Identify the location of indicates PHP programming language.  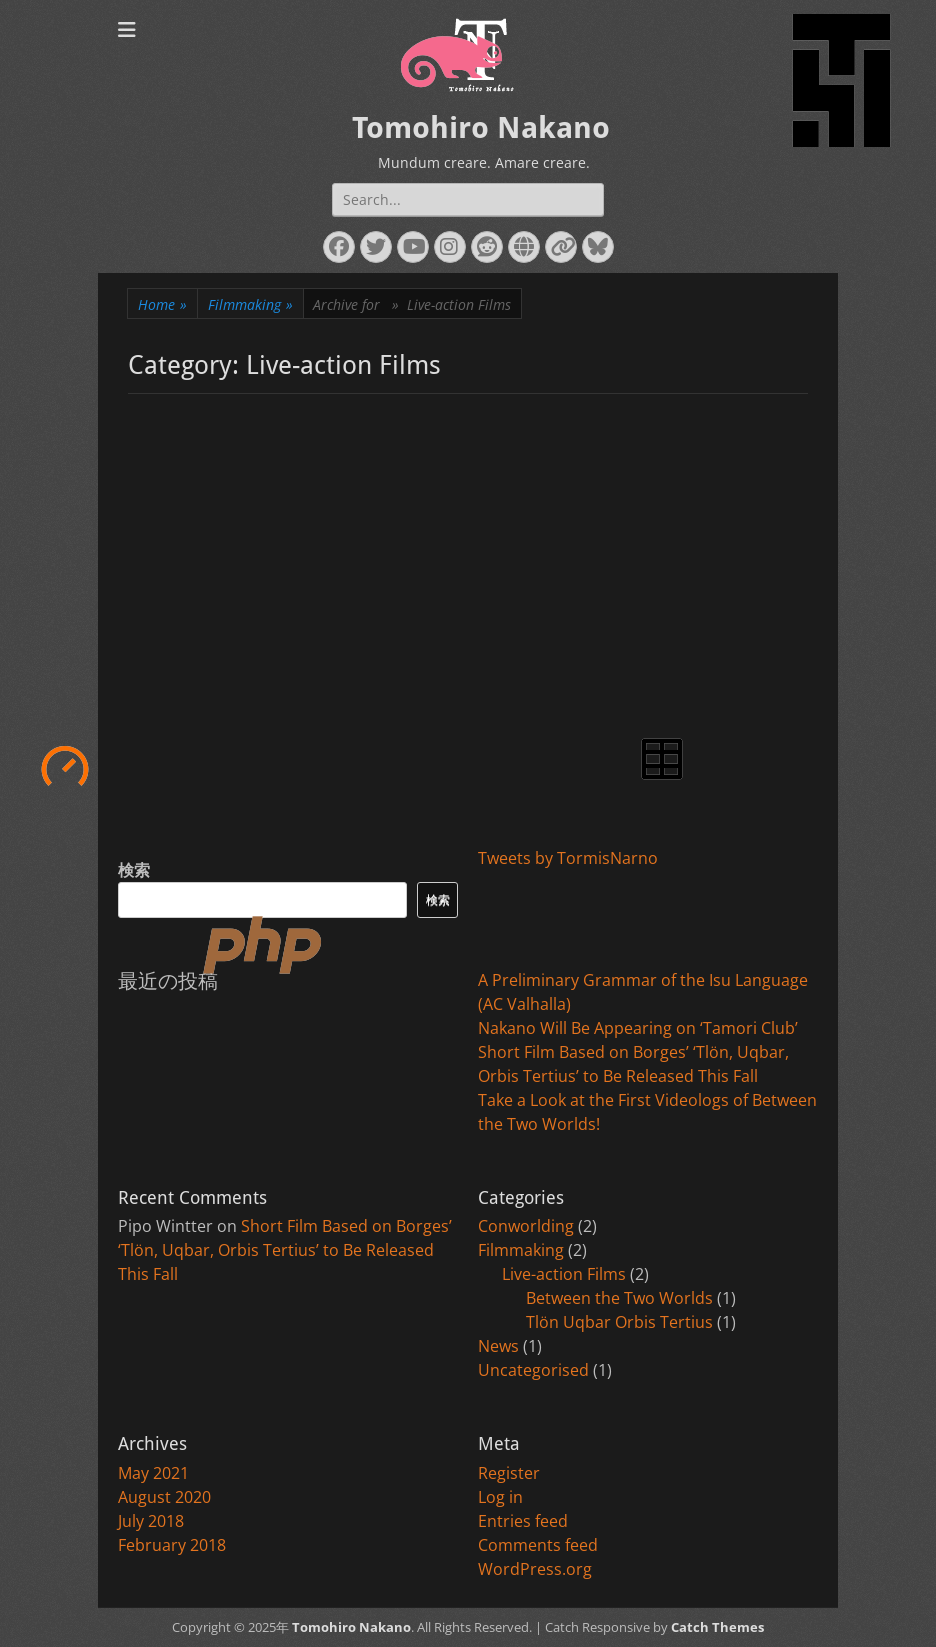
(262, 949).